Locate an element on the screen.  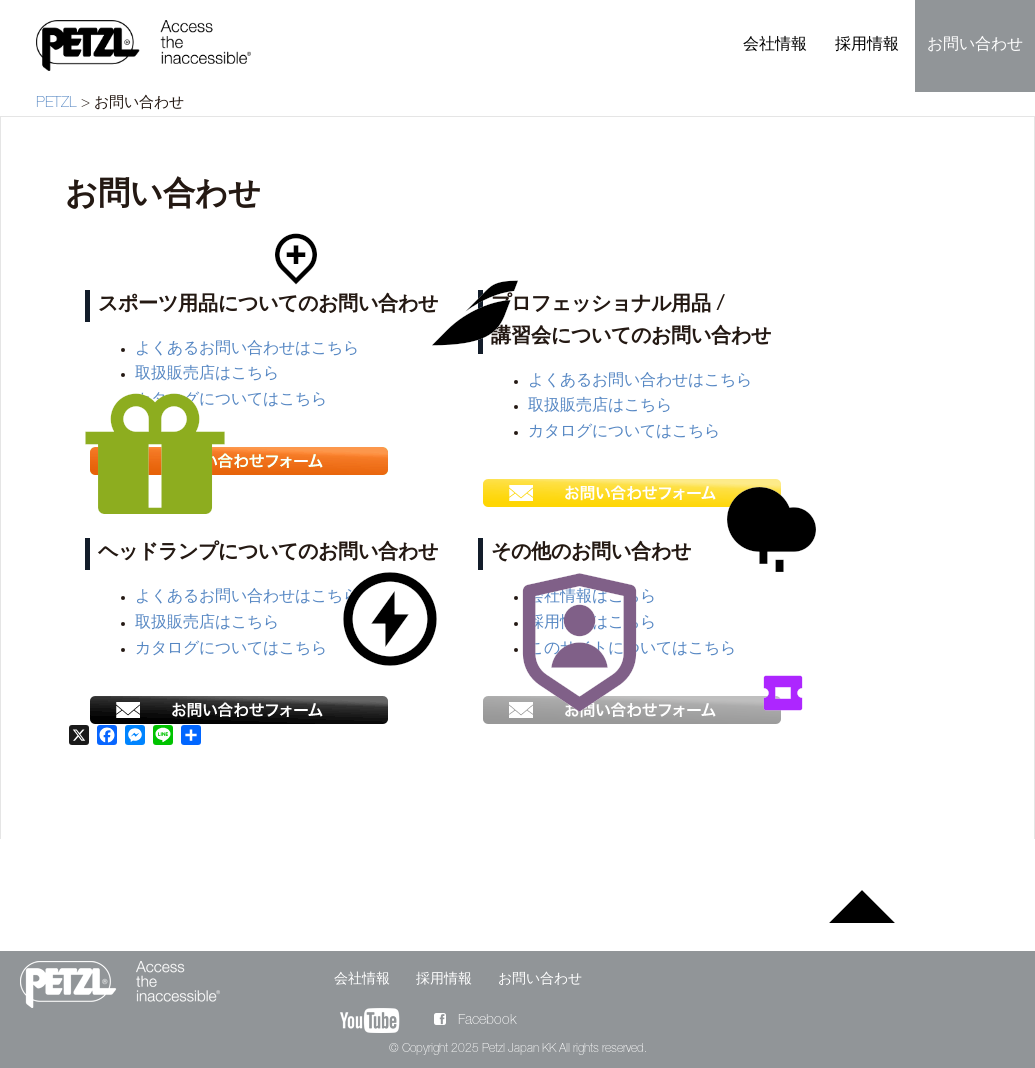
access user privacy and security settings is located at coordinates (579, 642).